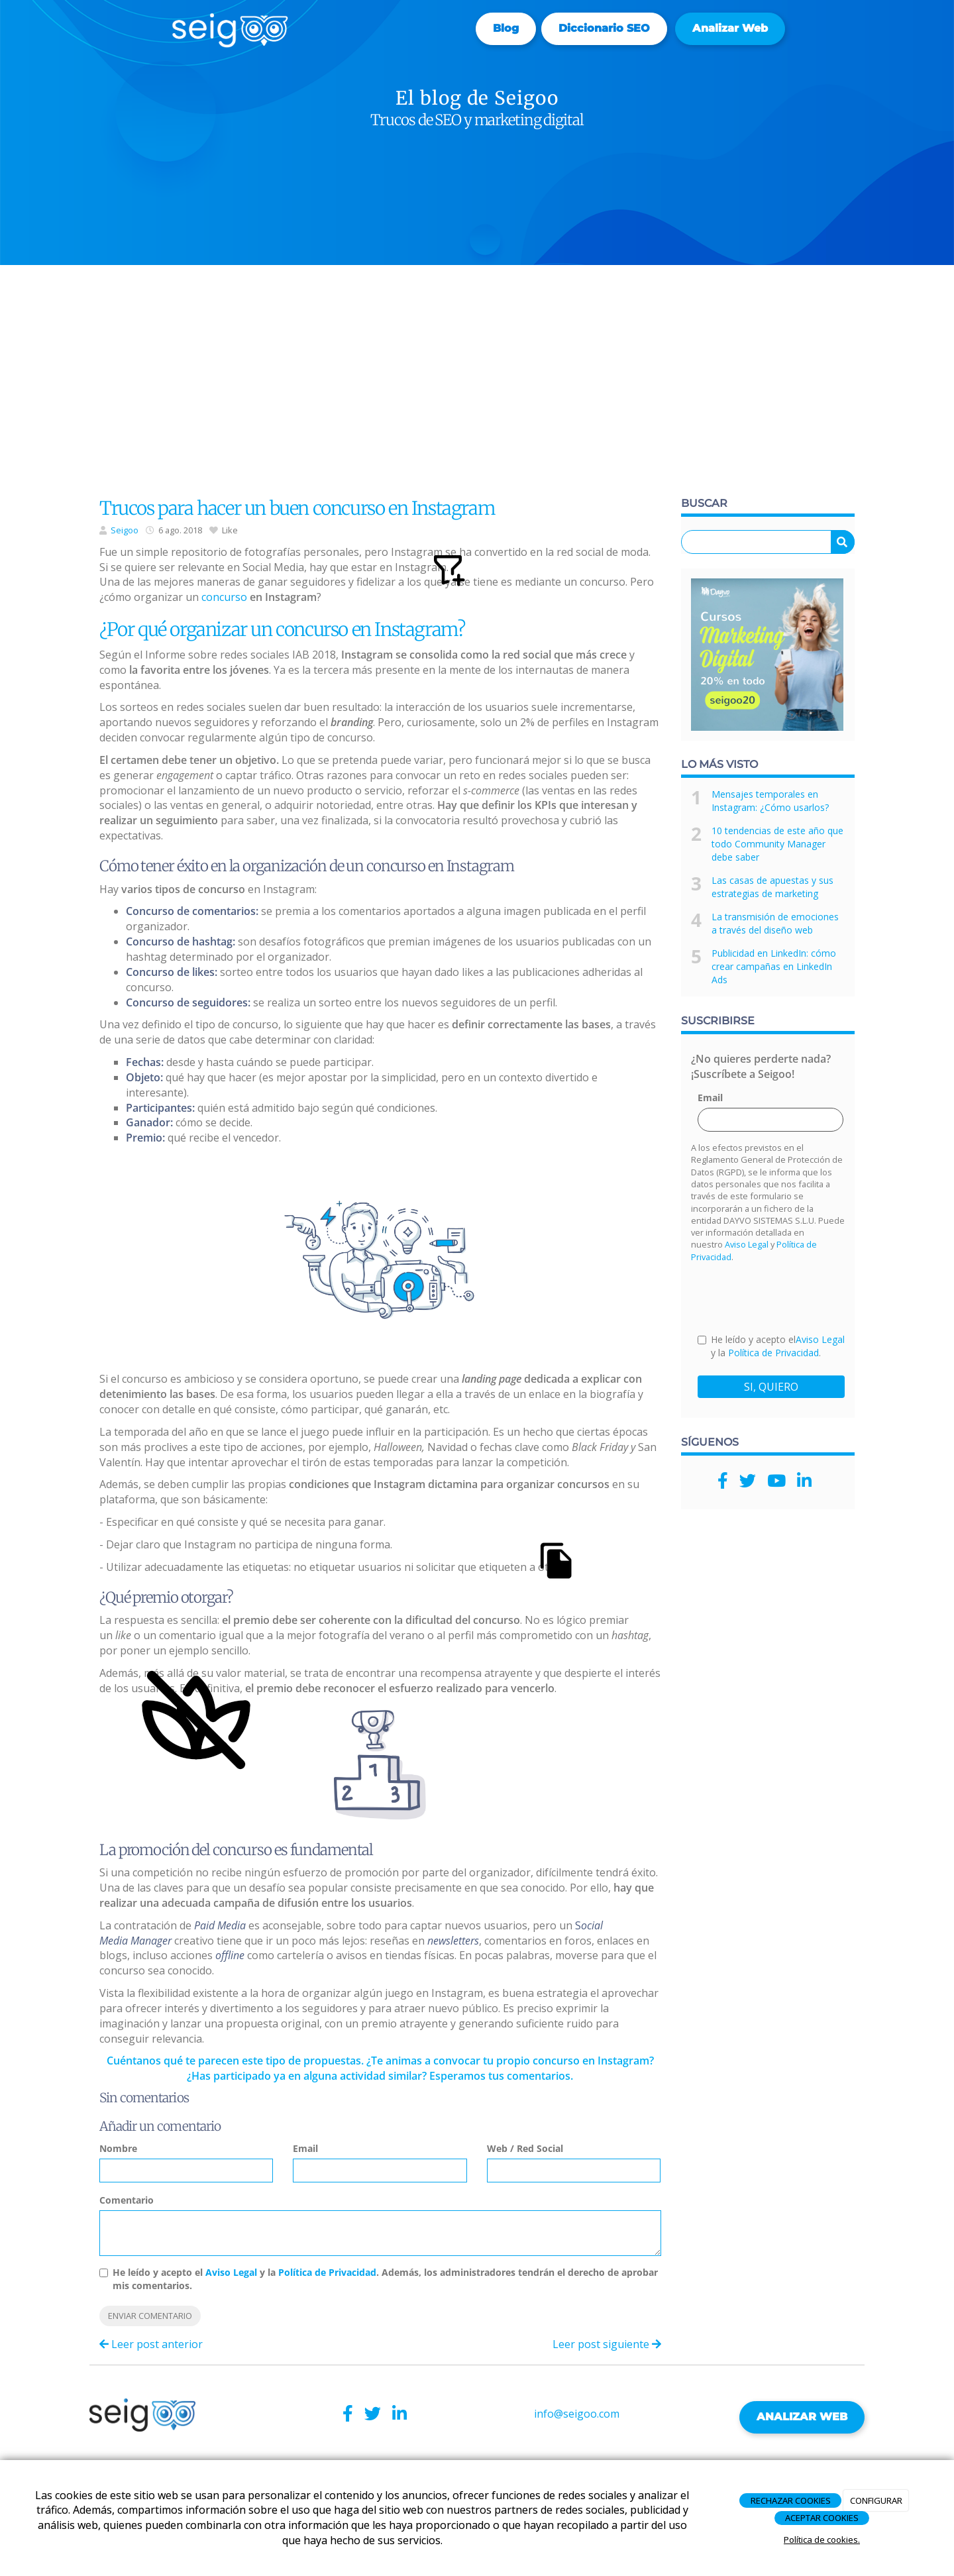  I want to click on copy file to clipboard, so click(556, 1560).